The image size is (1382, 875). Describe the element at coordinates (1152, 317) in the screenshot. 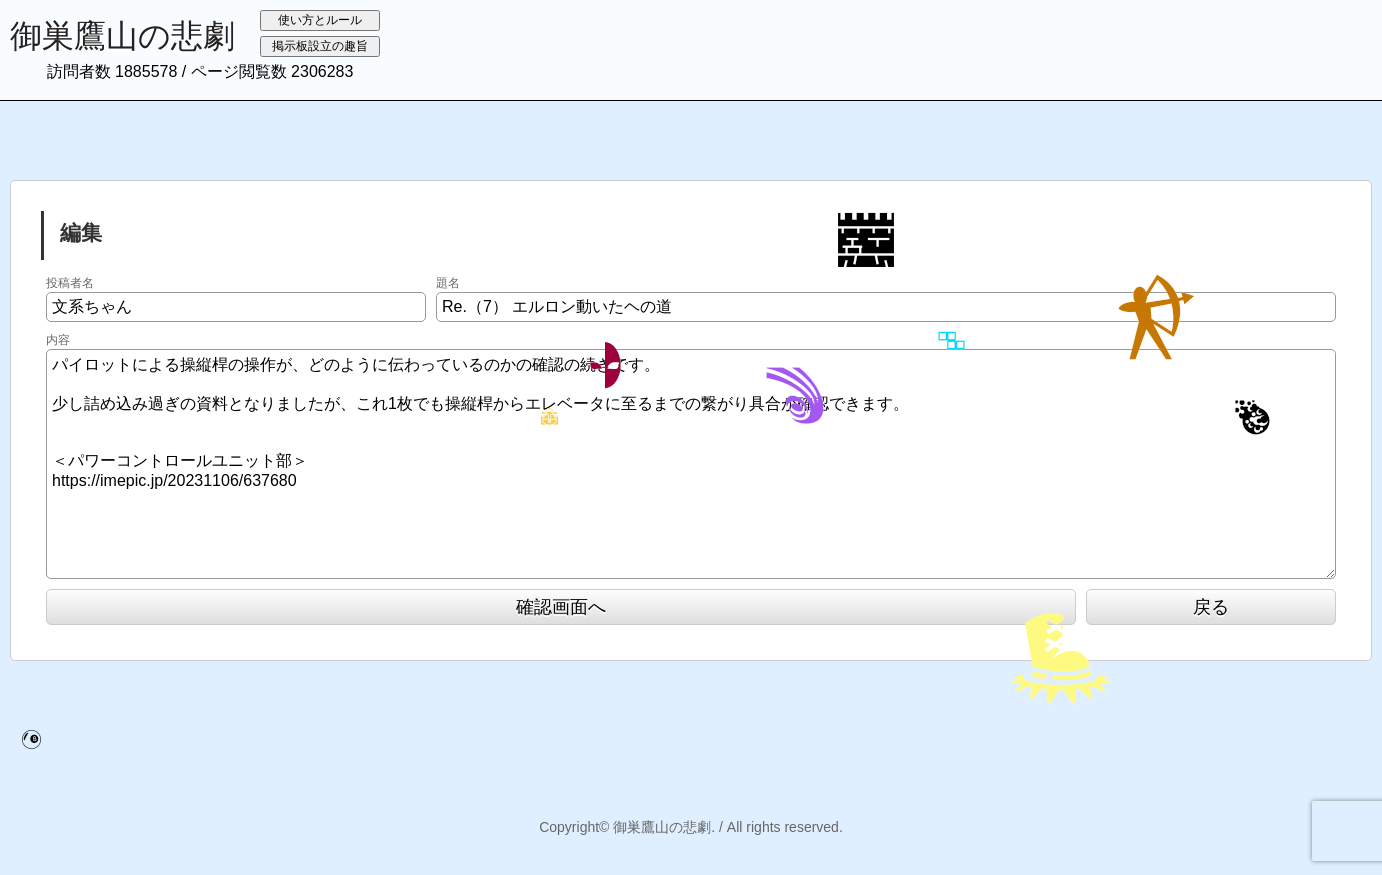

I see `select archer class or character` at that location.